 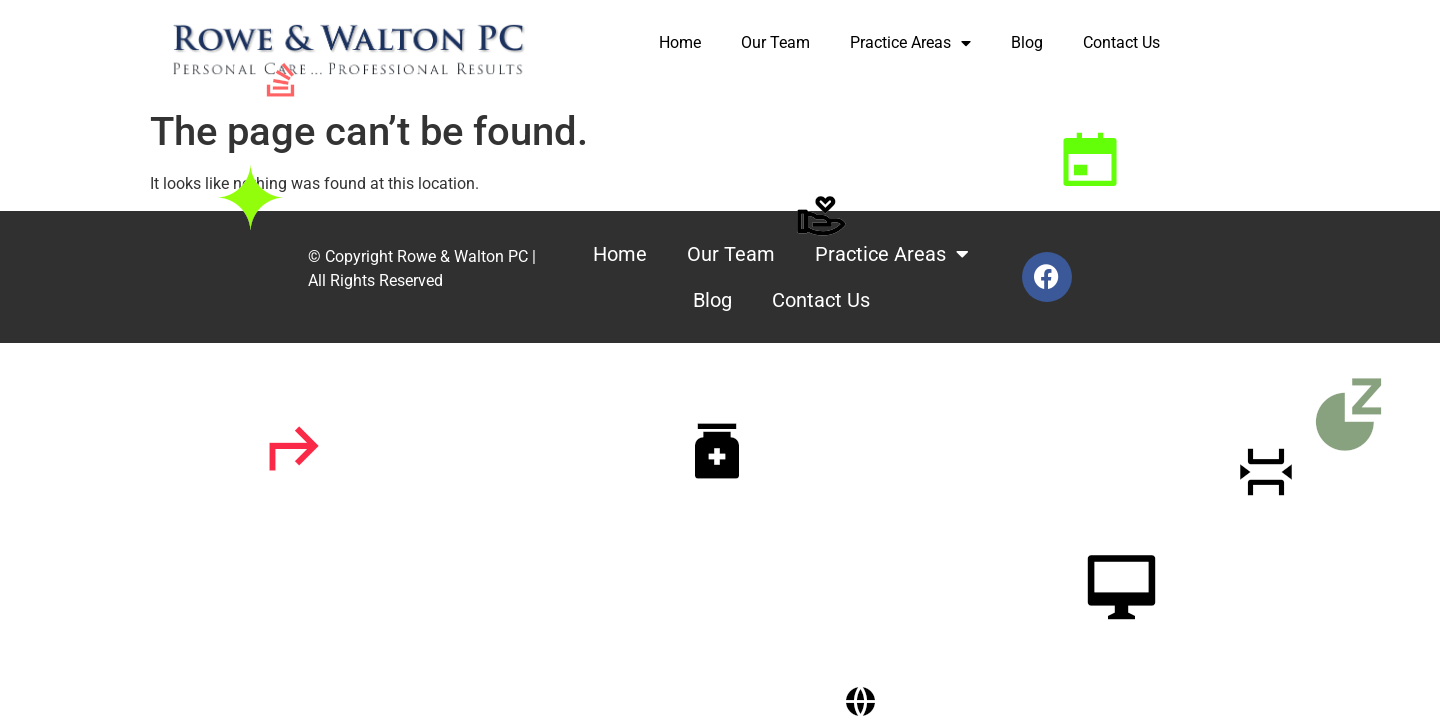 I want to click on make a donation or charitable contribution, so click(x=821, y=216).